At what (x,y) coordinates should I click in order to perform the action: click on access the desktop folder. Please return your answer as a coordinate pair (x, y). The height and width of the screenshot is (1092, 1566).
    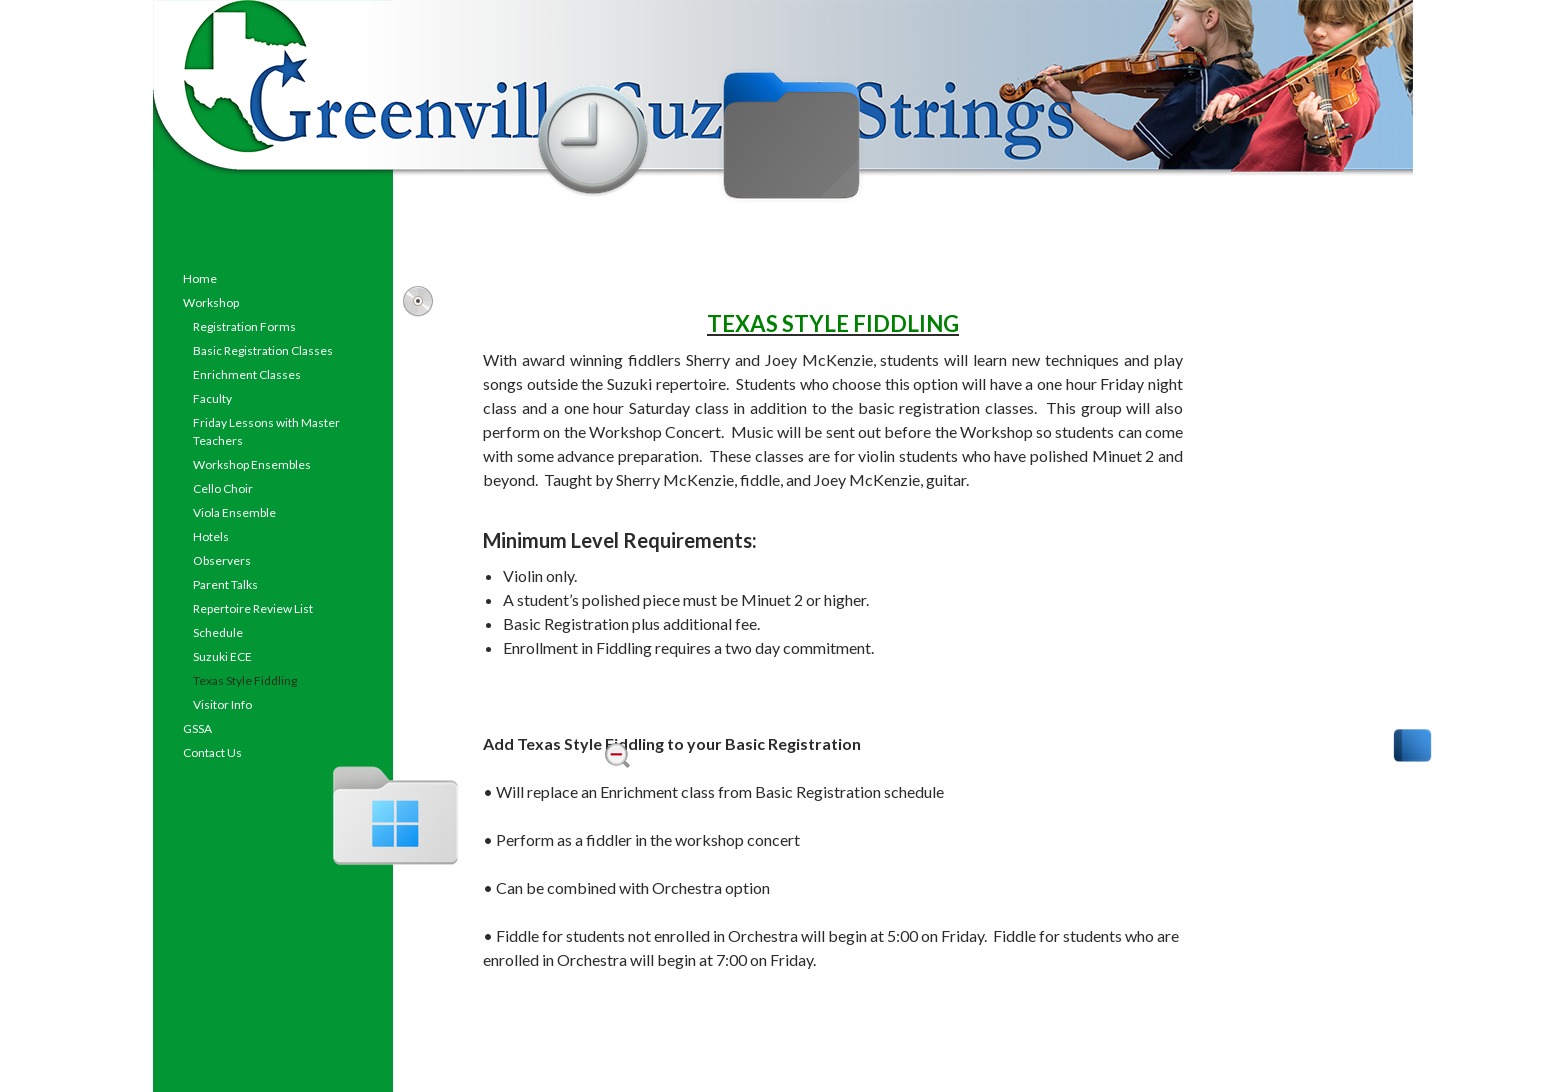
    Looking at the image, I should click on (1412, 744).